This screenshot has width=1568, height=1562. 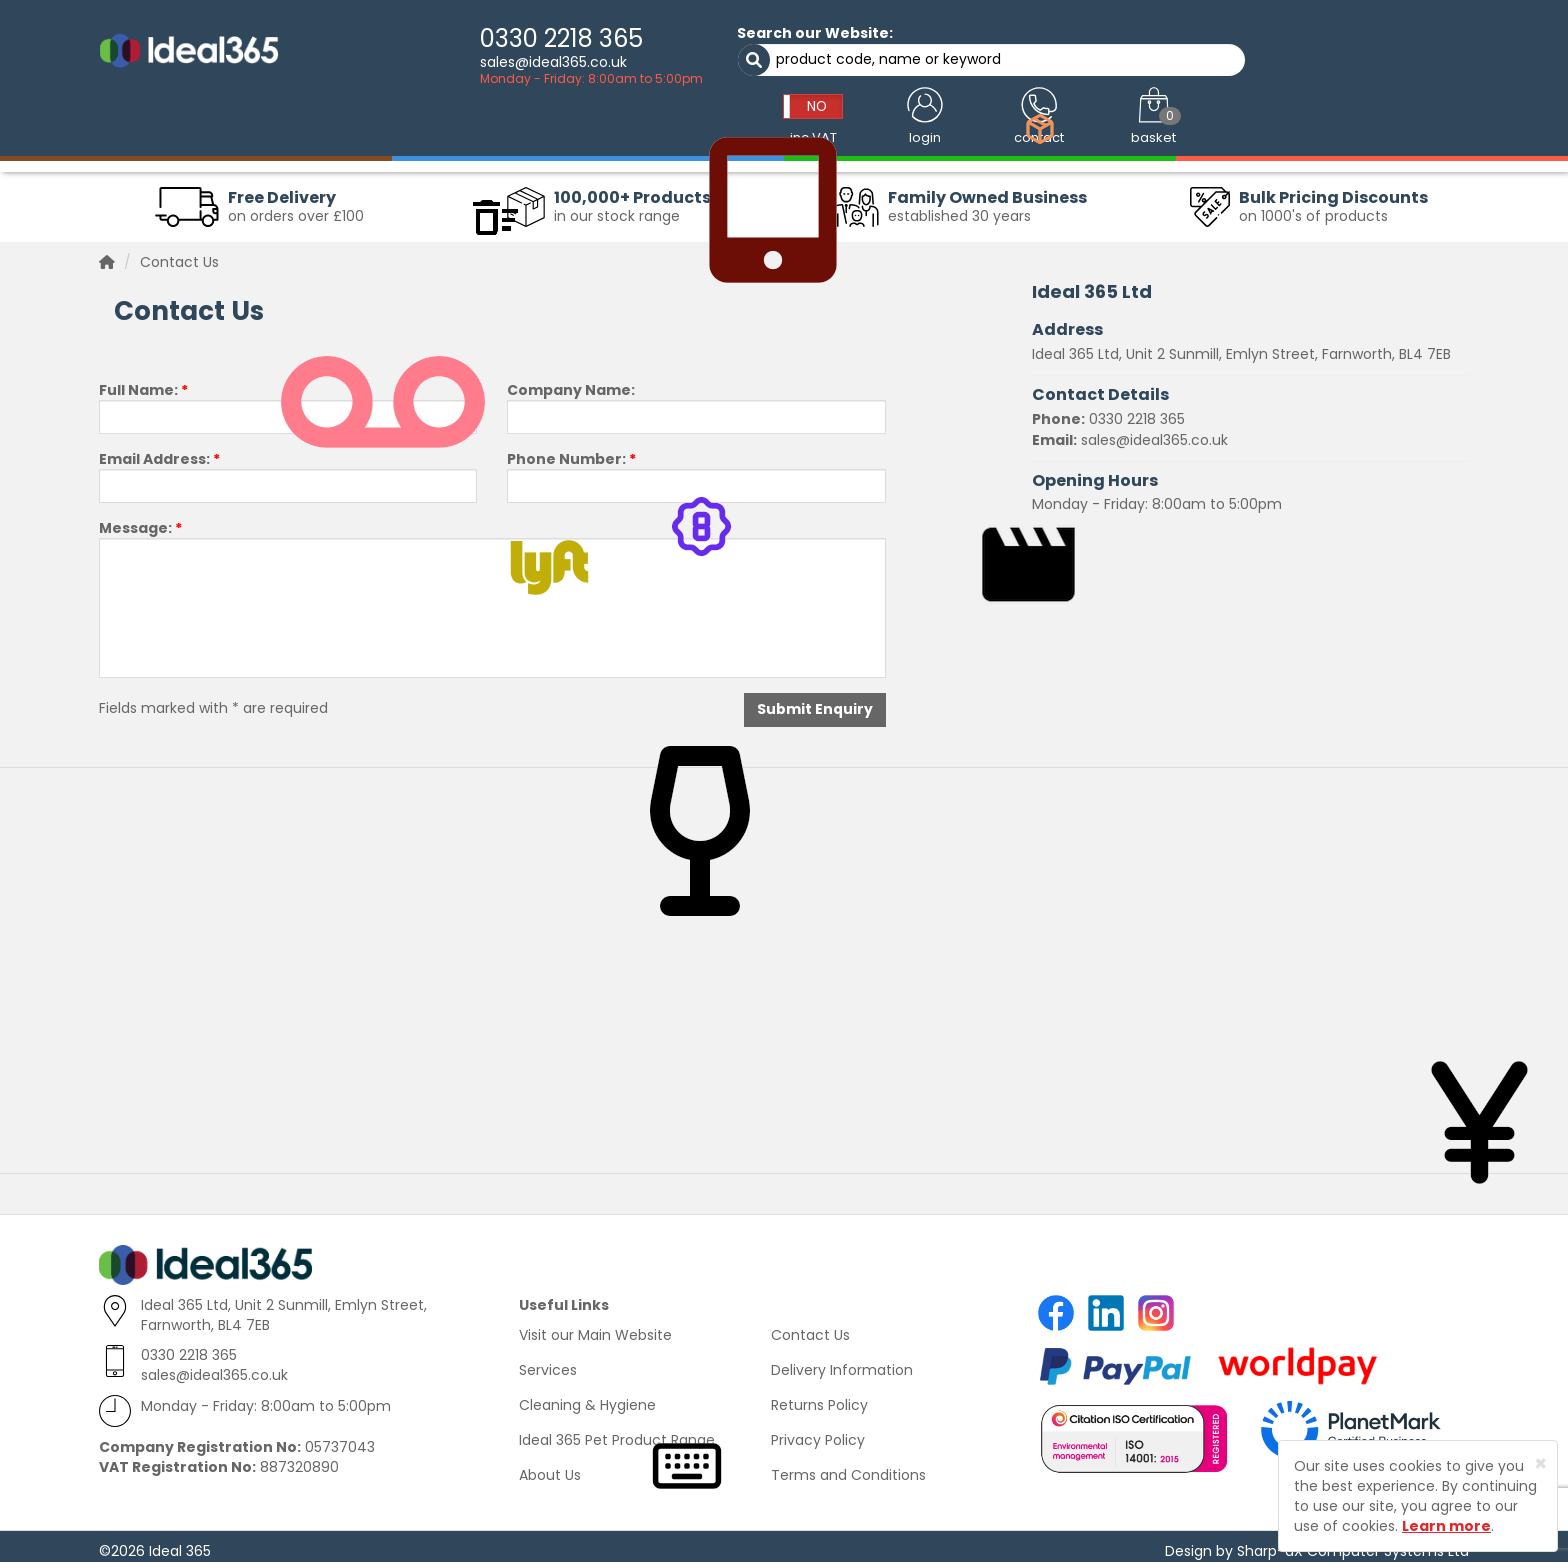 I want to click on indicates chinese yuan currency, so click(x=1479, y=1122).